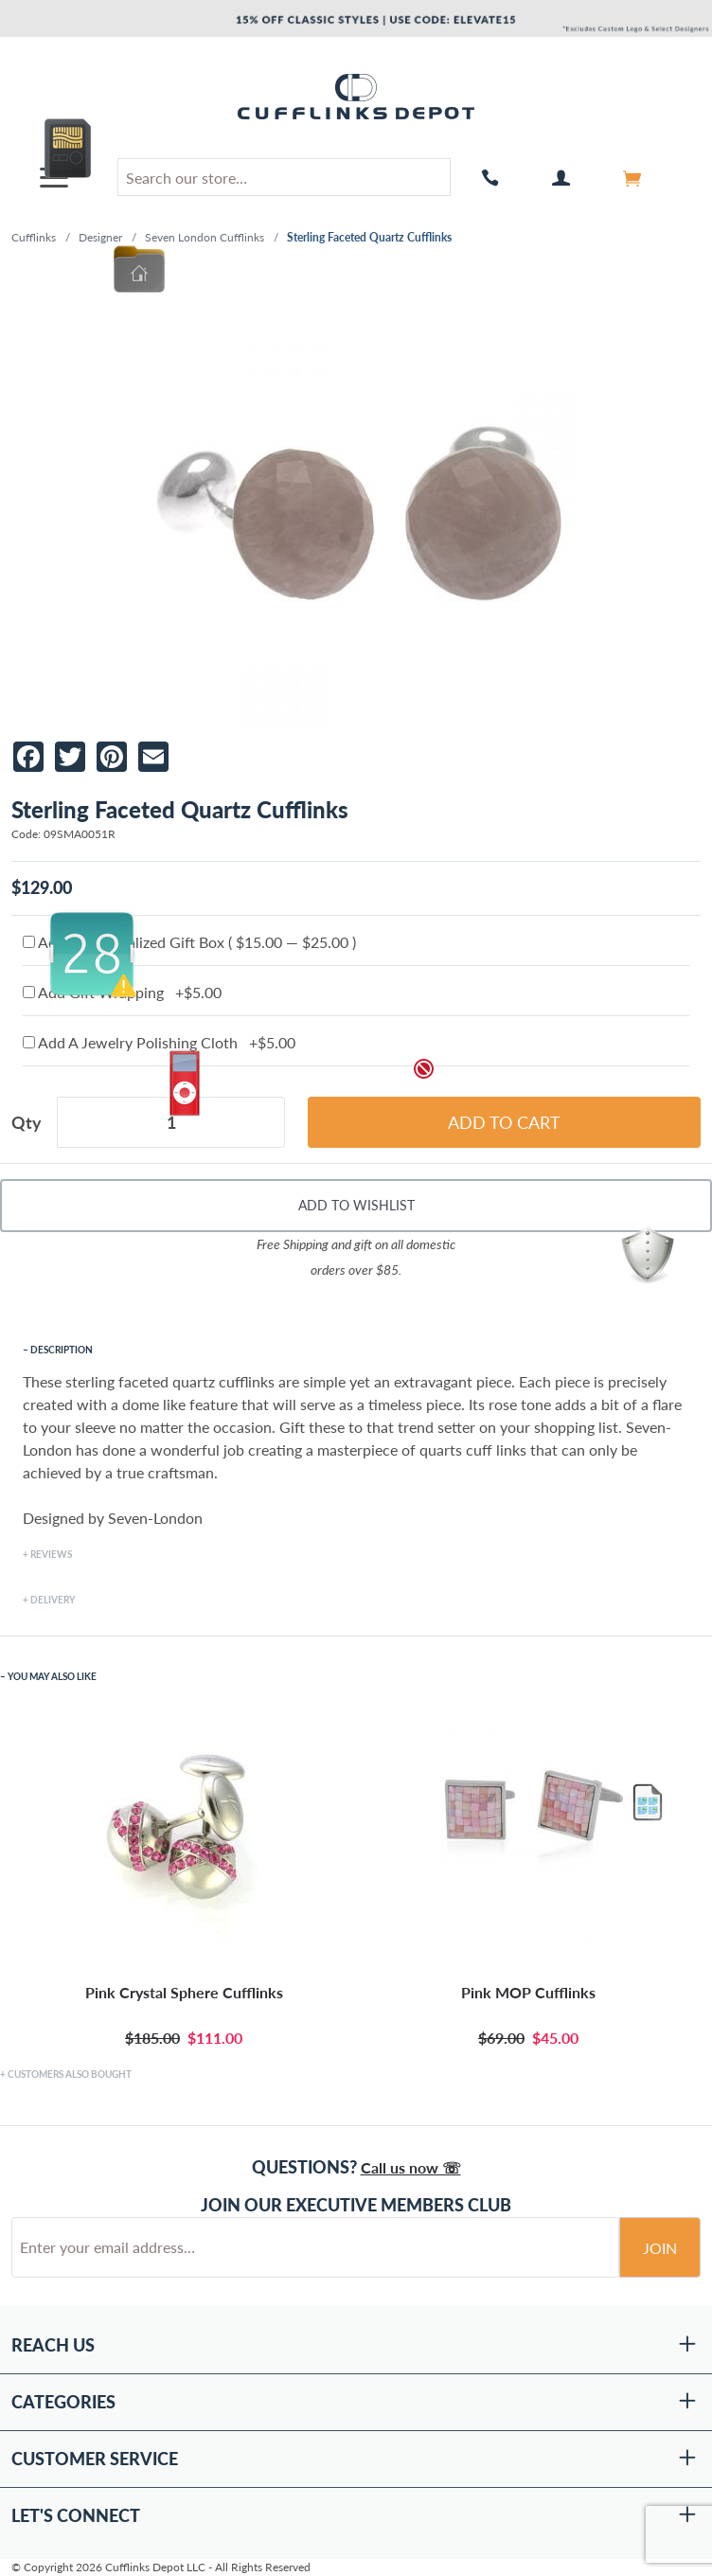 The width and height of the screenshot is (712, 2576). I want to click on open an opendocument master document file, so click(648, 1802).